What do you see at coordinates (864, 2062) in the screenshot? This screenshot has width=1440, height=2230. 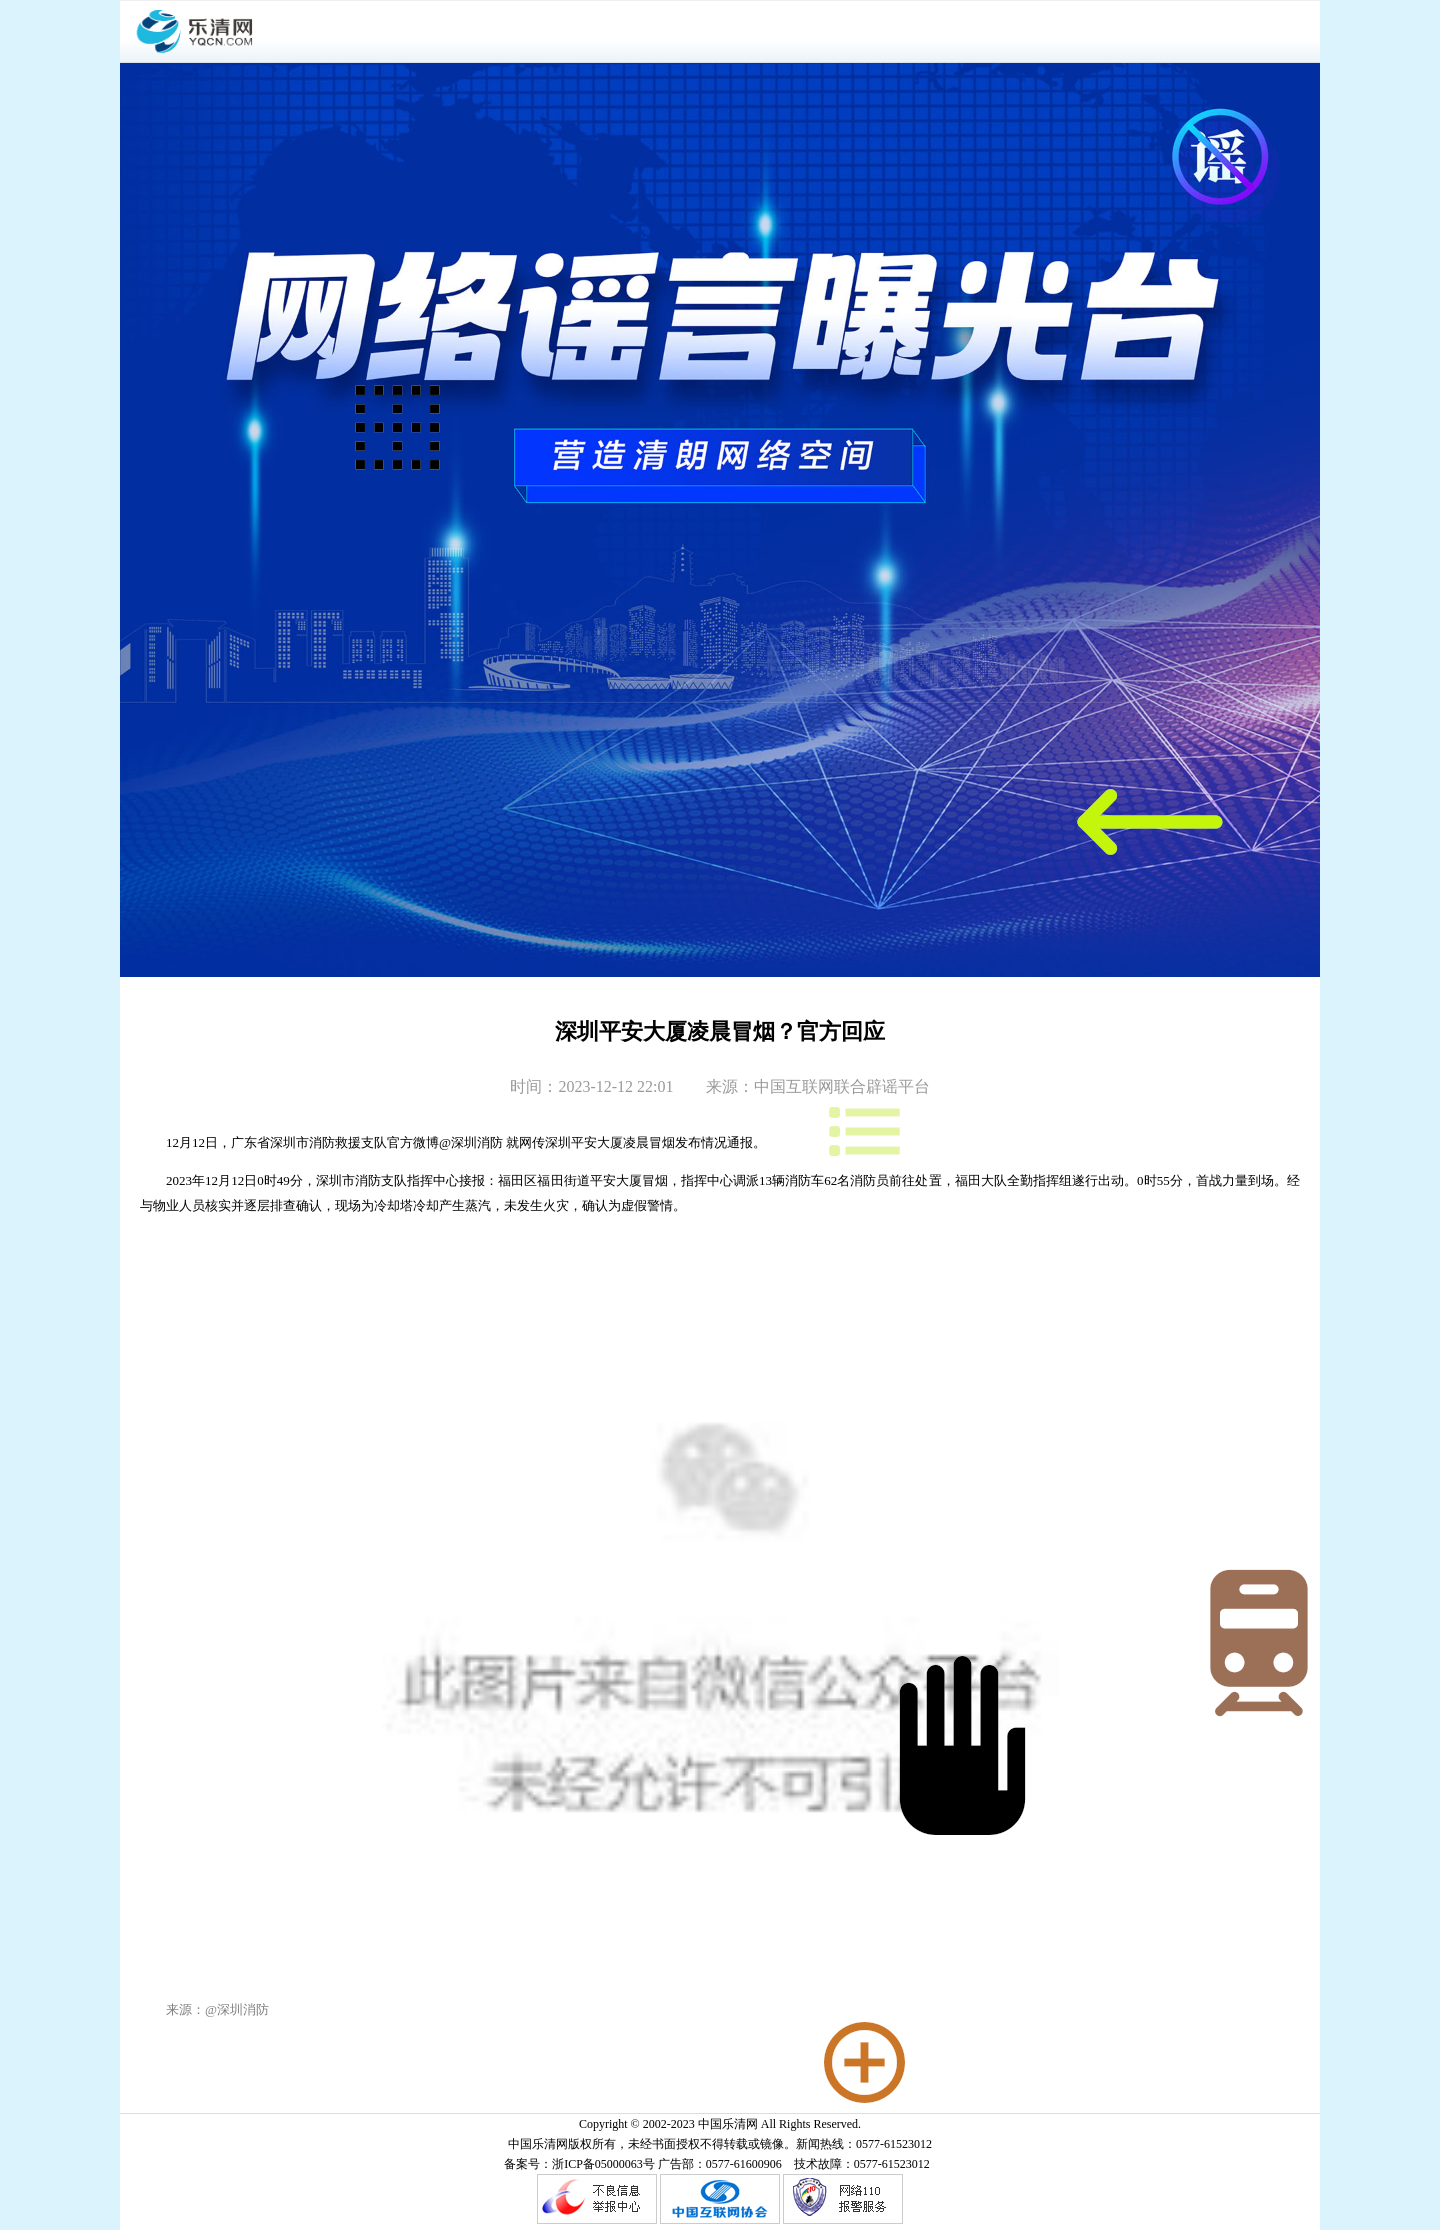 I see `add a new item` at bounding box center [864, 2062].